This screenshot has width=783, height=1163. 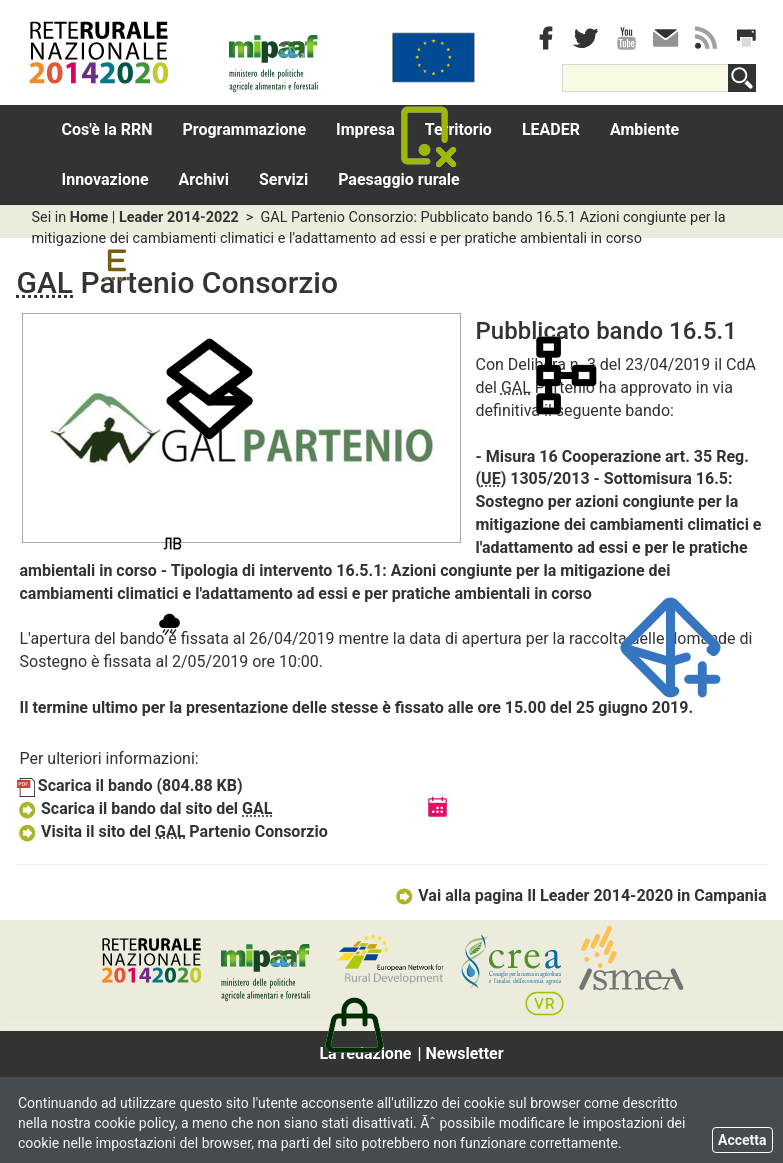 I want to click on open superhuman email app, so click(x=209, y=386).